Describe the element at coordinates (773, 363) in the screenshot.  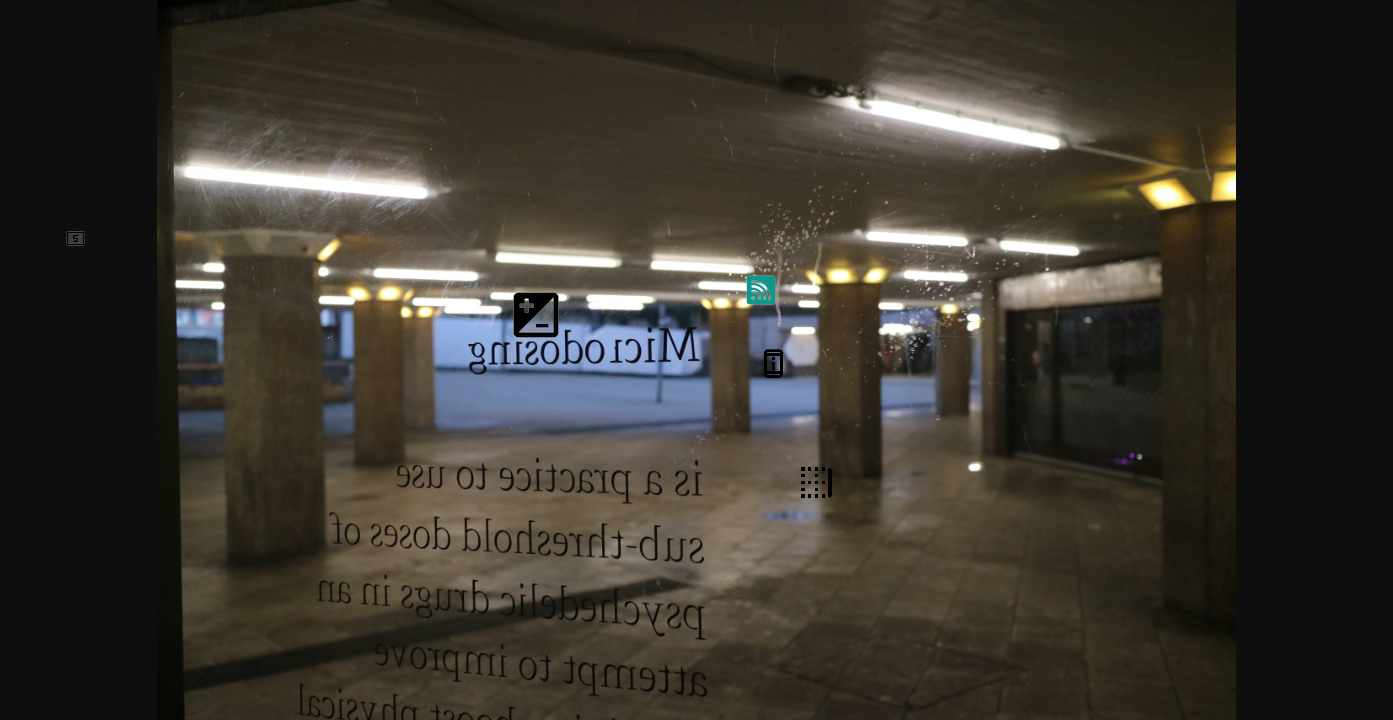
I see `view device information` at that location.